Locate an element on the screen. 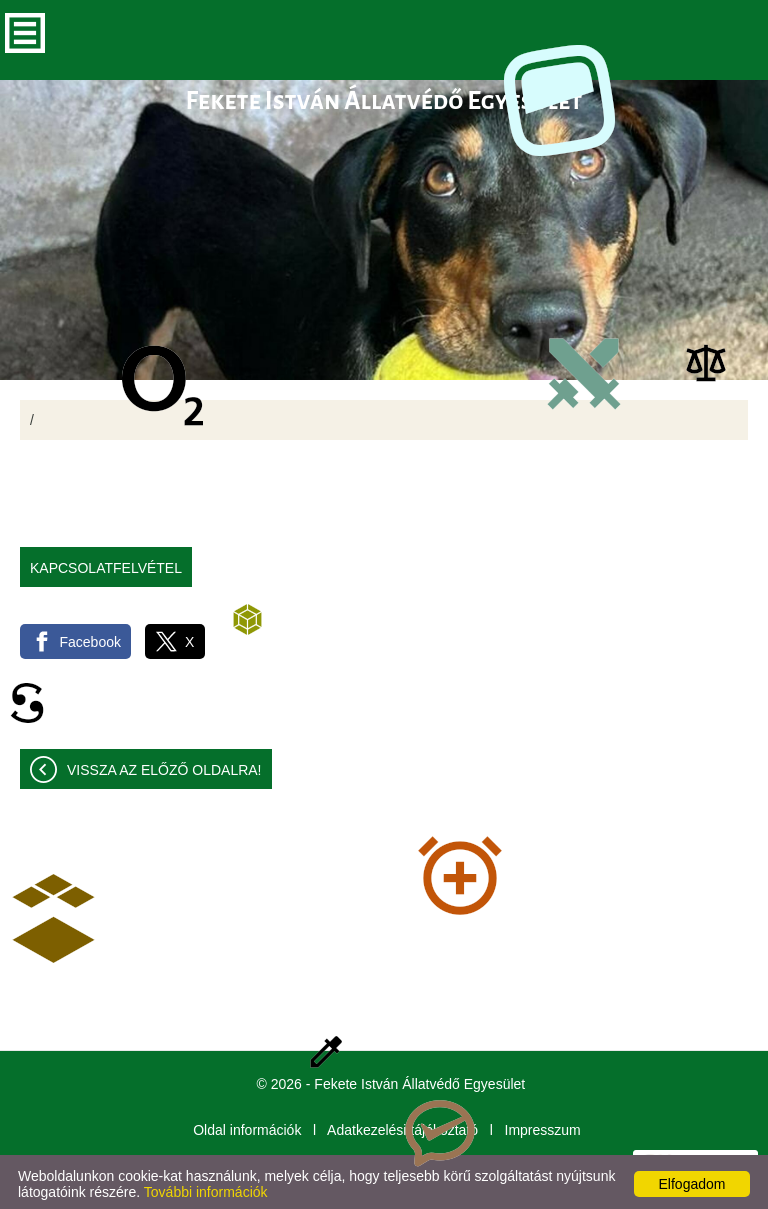 The width and height of the screenshot is (768, 1209). instructure company logo is located at coordinates (53, 918).